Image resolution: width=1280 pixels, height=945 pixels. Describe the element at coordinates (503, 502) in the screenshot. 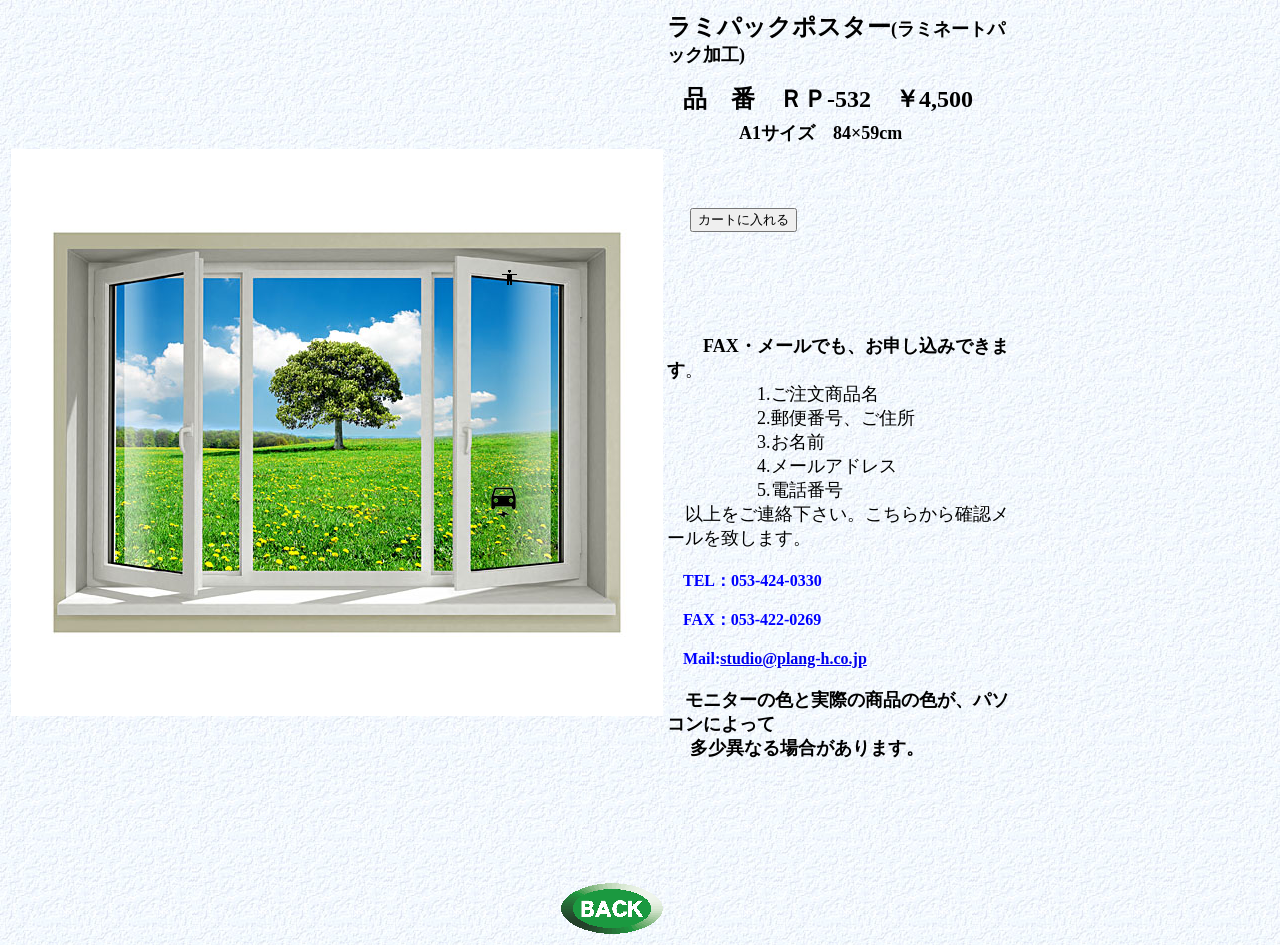

I see `find nearby electric vehicle charging stations` at that location.